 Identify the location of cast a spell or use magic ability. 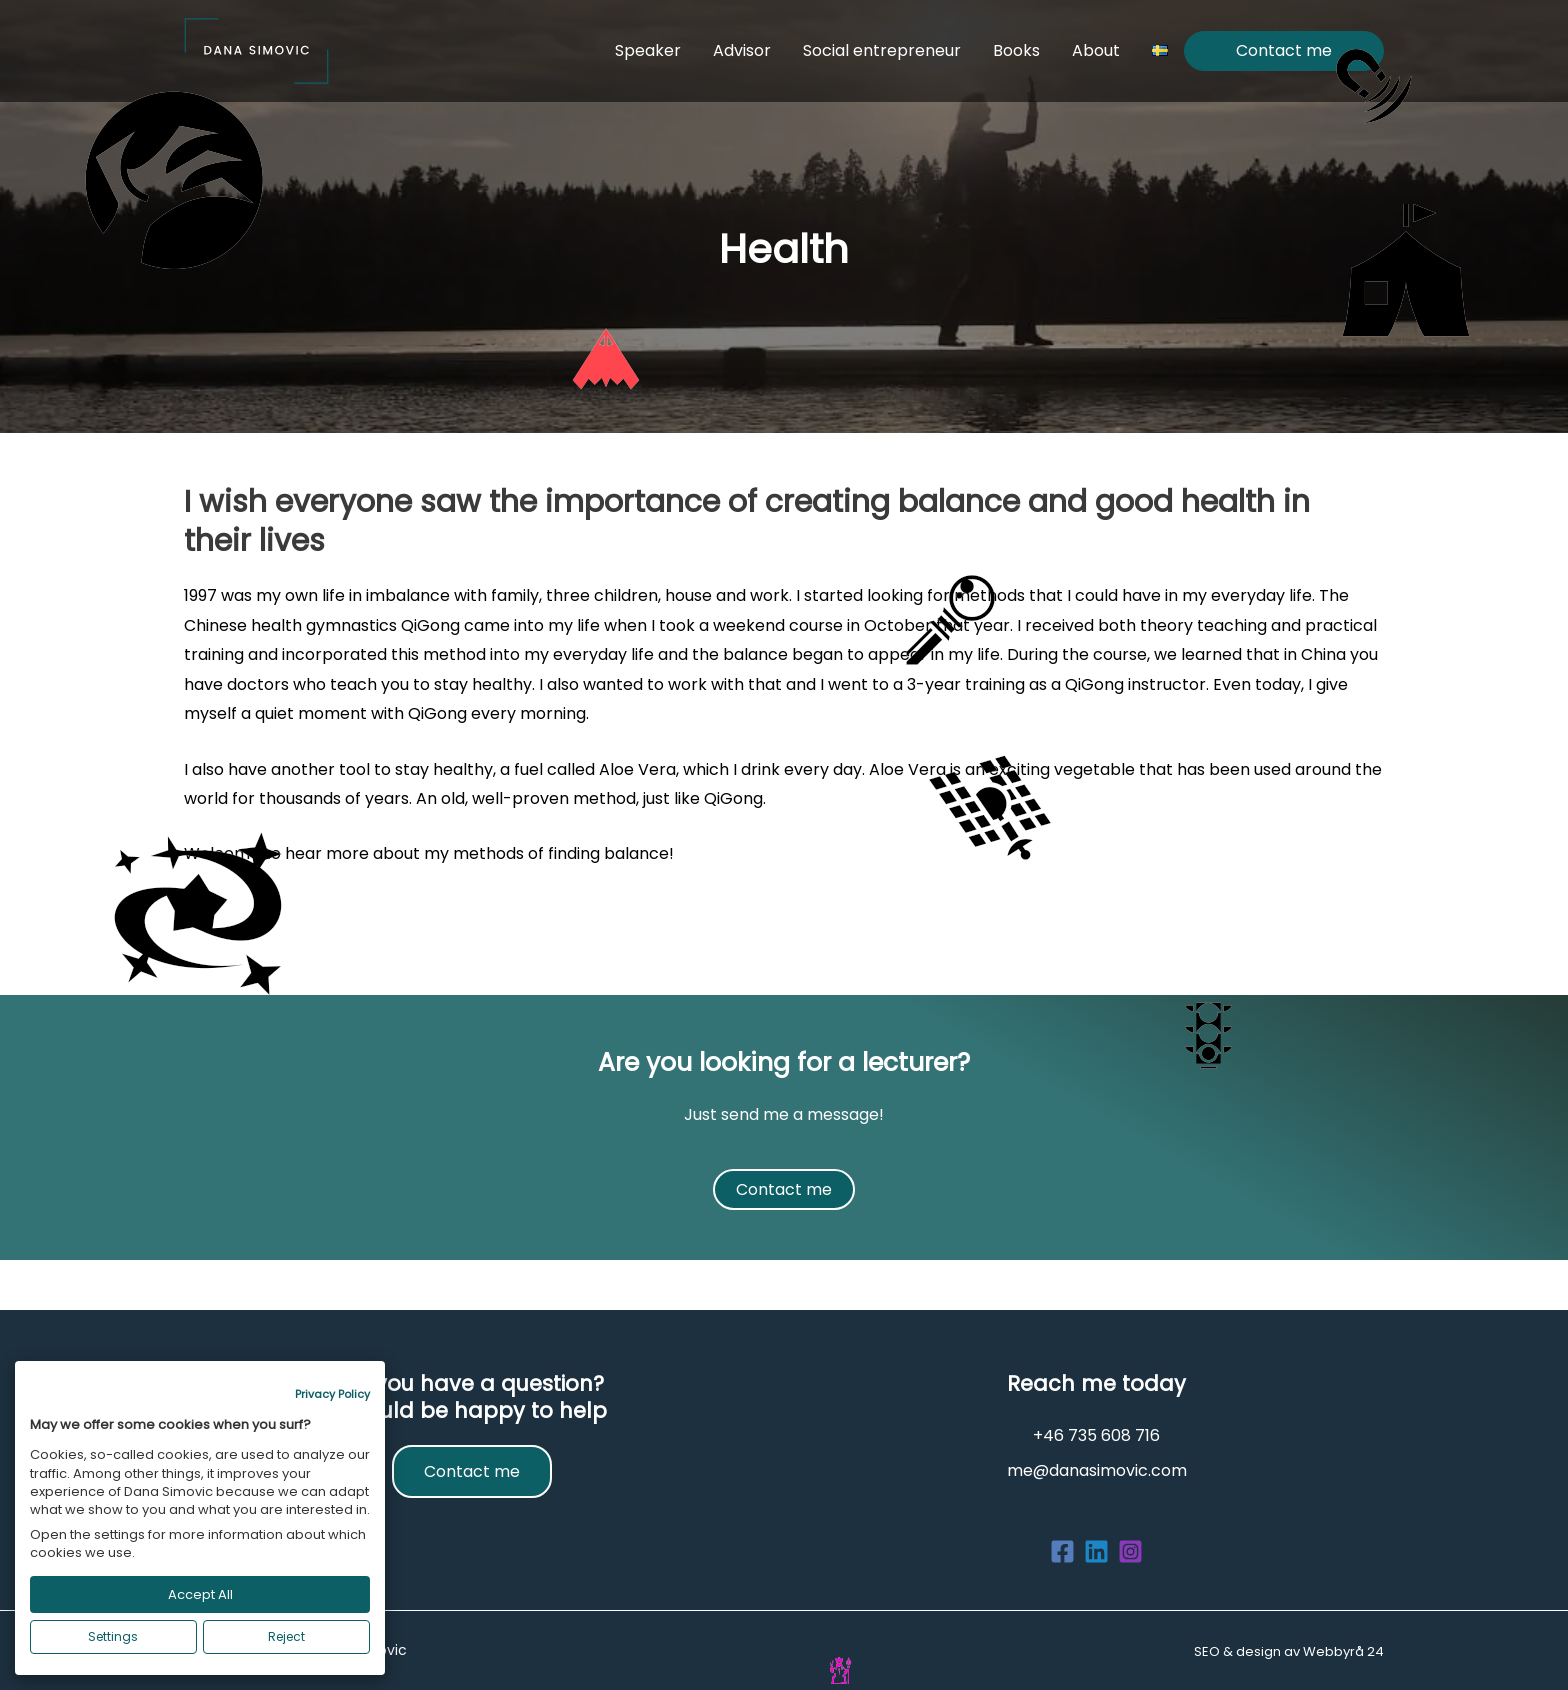
(955, 616).